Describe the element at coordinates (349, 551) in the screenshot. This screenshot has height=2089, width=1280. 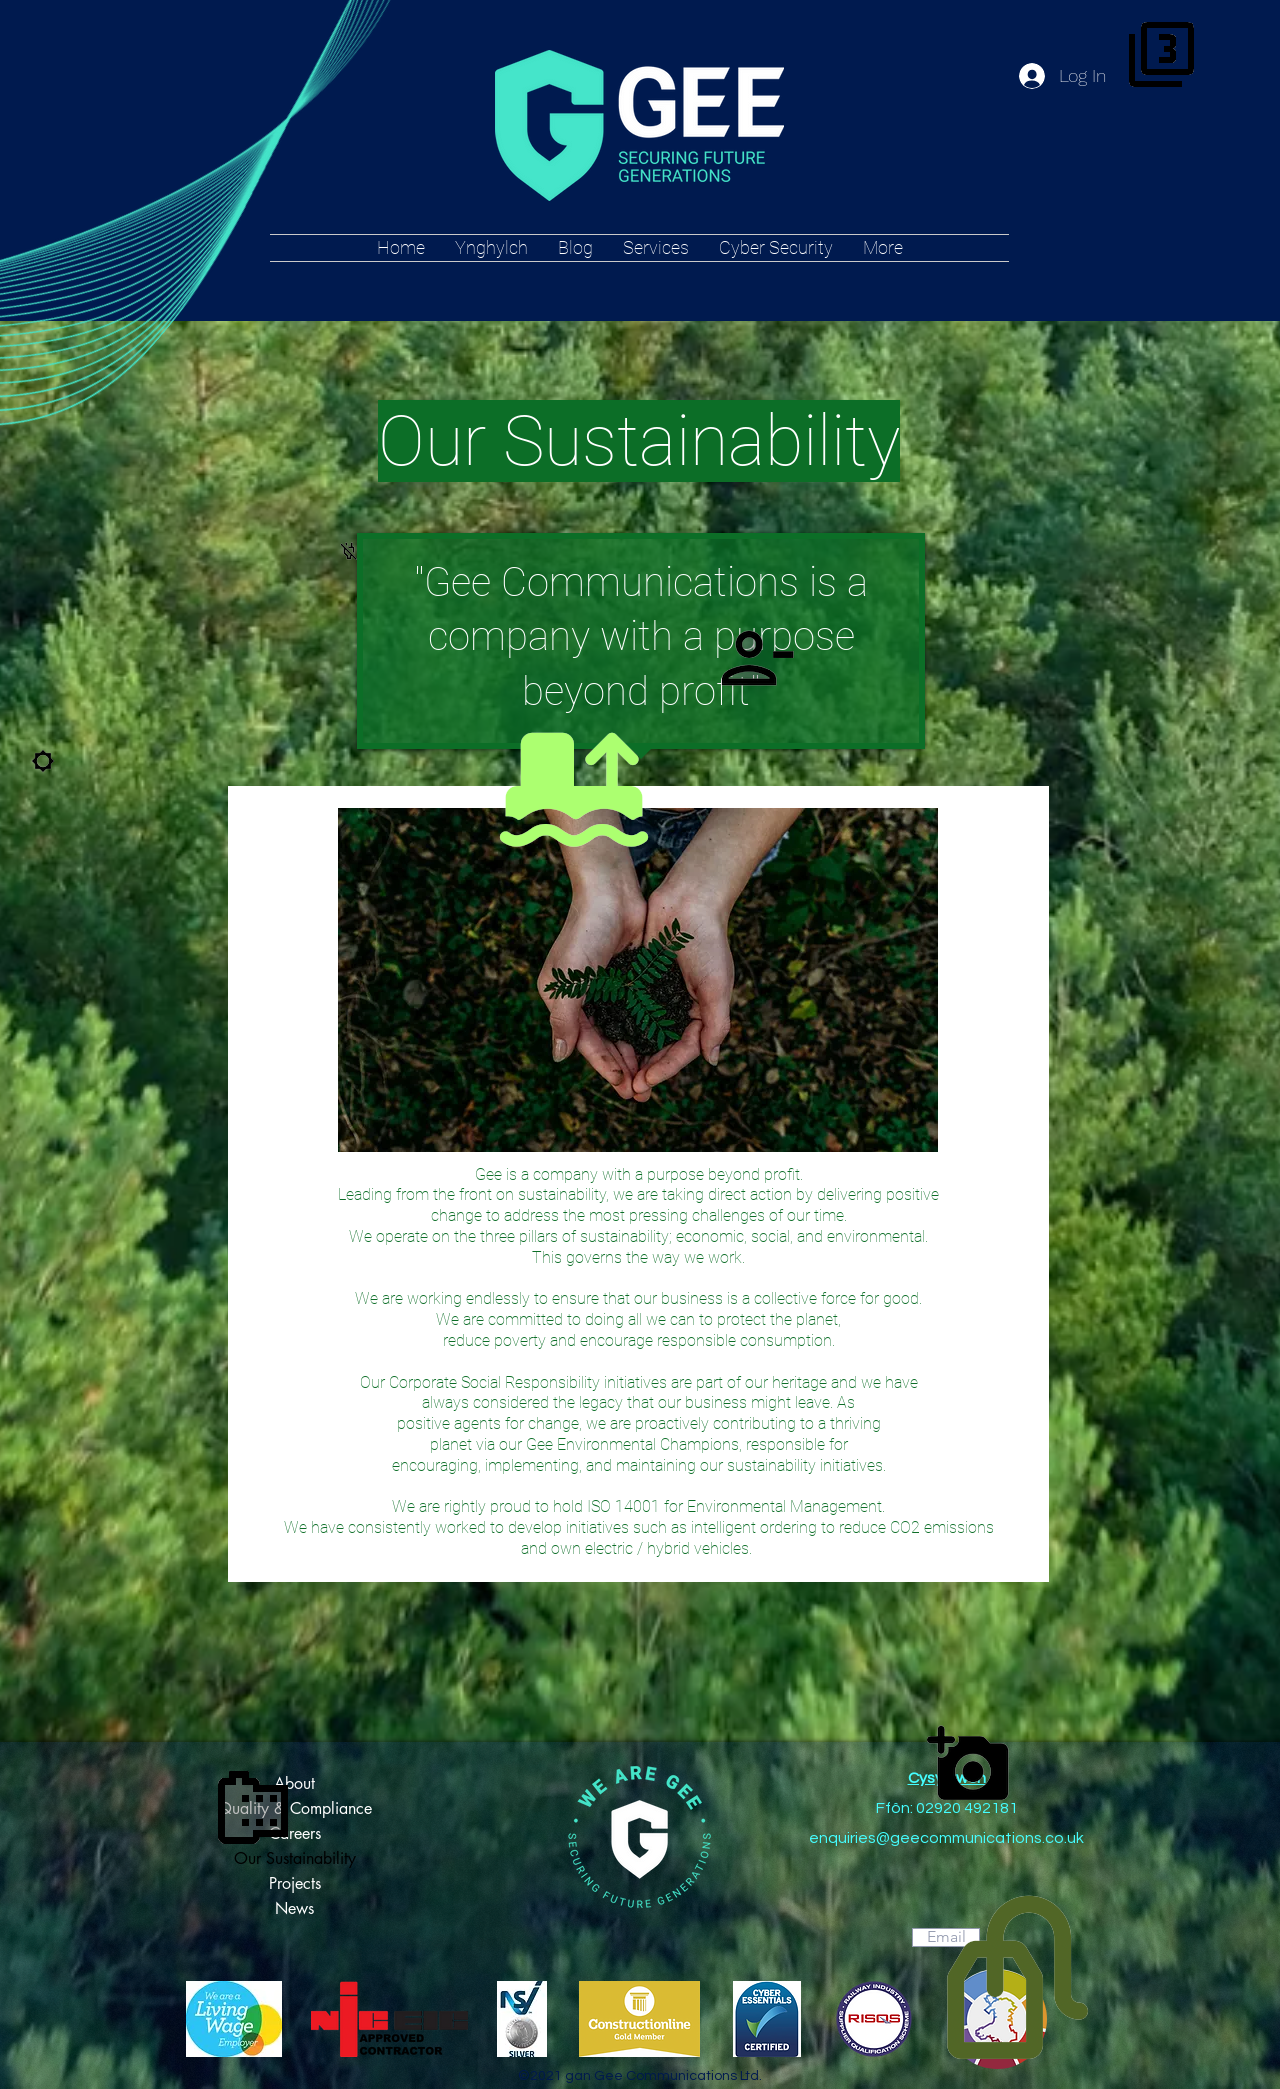
I see `power is currently off or disconnected` at that location.